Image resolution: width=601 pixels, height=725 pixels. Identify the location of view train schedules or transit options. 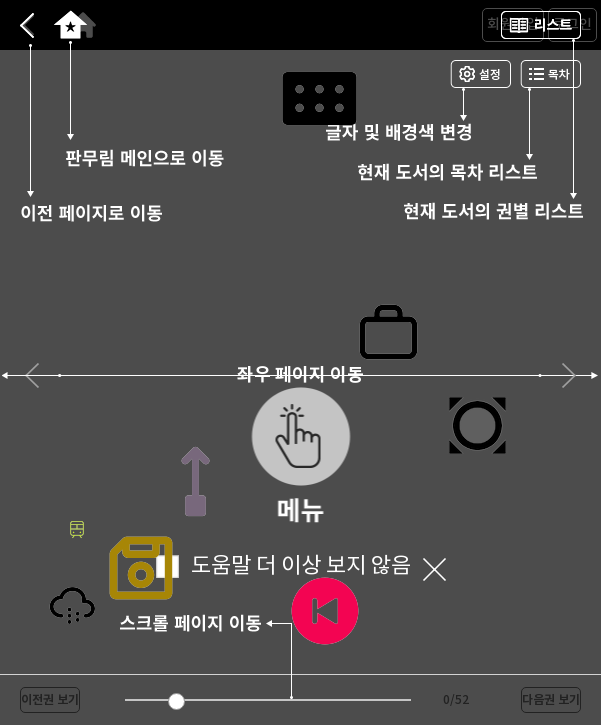
(77, 529).